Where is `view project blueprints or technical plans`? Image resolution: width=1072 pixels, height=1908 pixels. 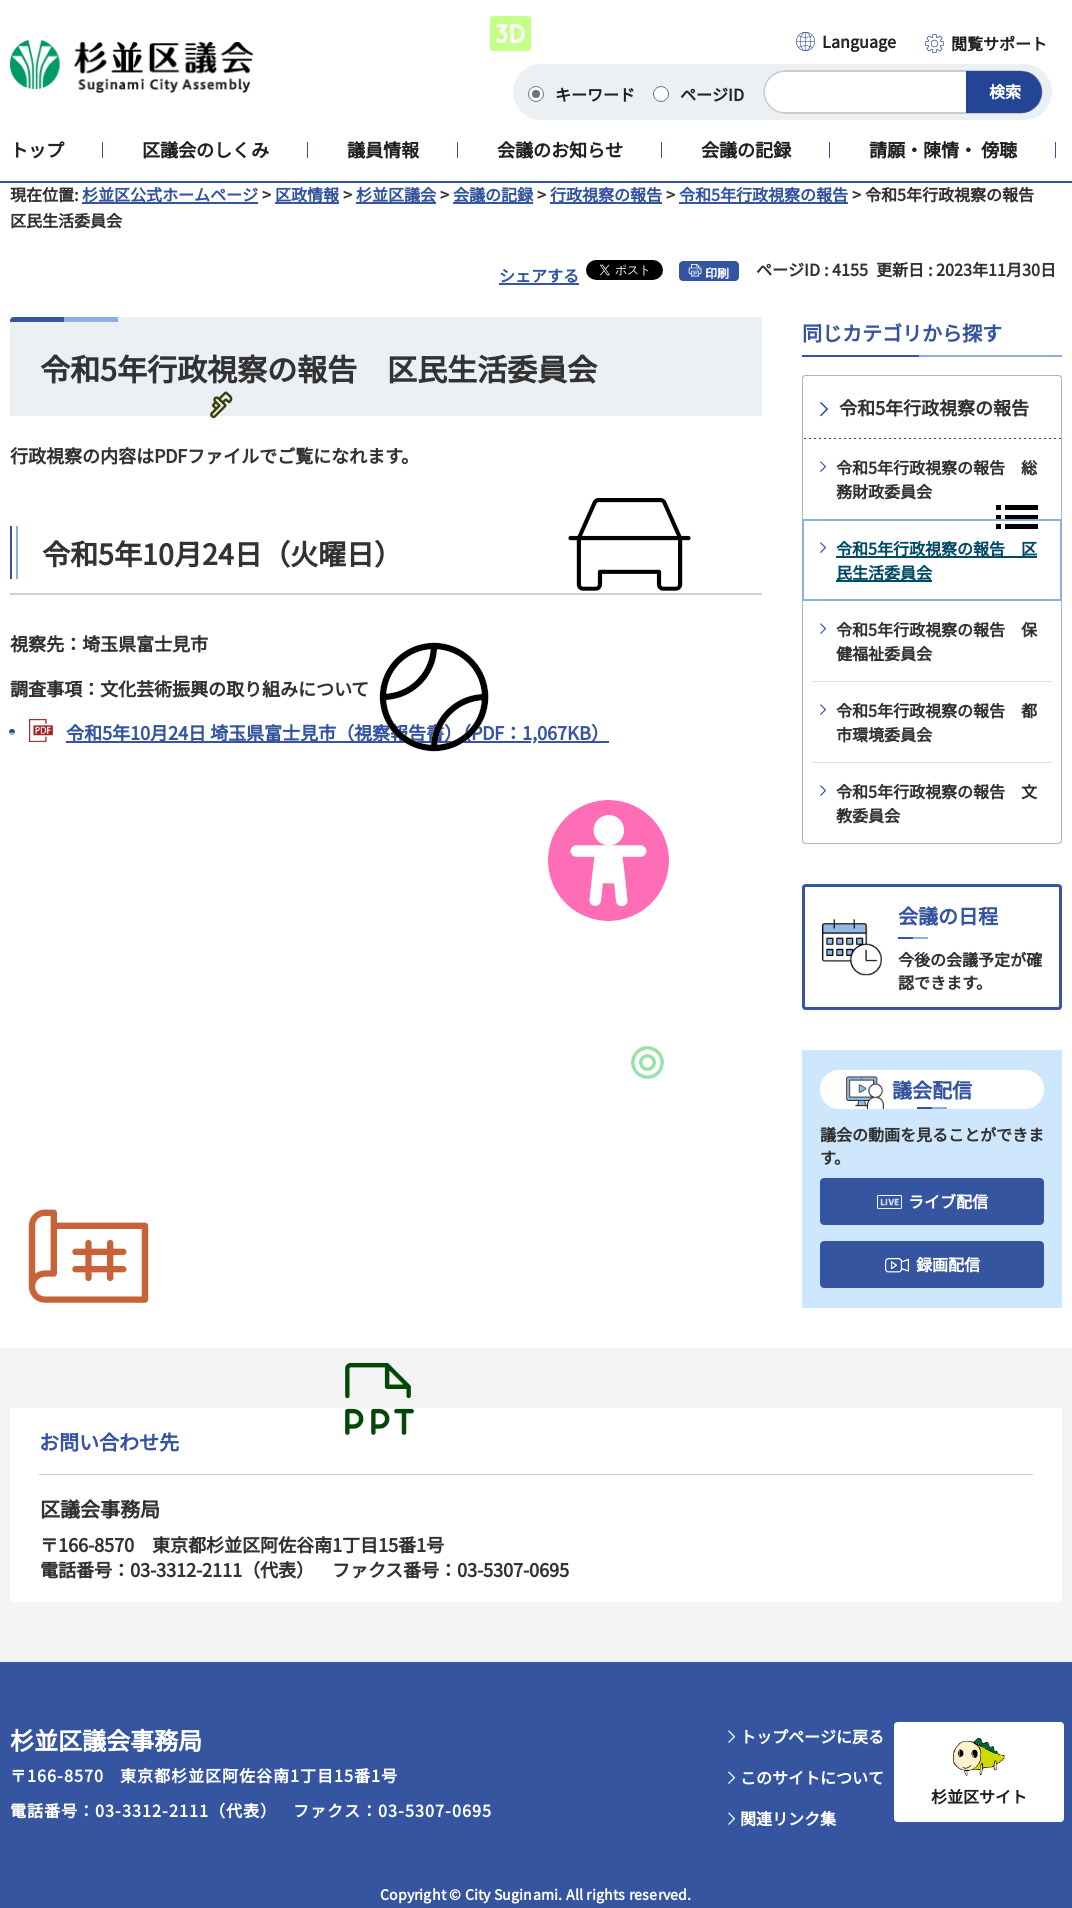 view project blueprints or technical plans is located at coordinates (88, 1260).